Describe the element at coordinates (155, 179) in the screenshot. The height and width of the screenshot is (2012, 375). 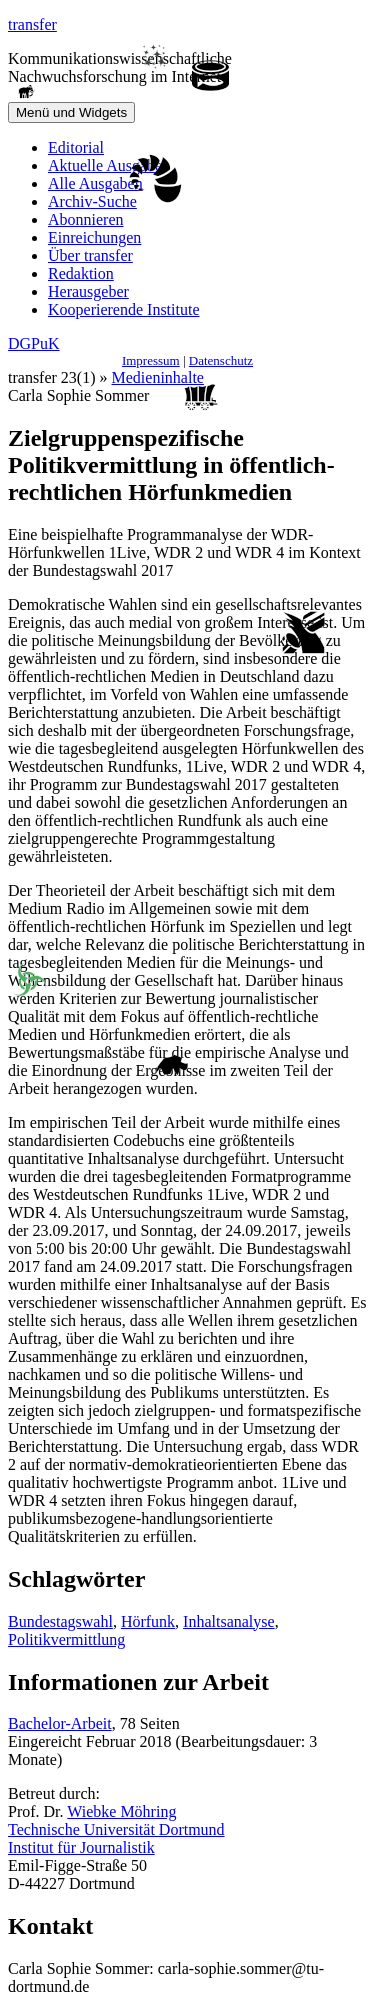
I see `access cooking or food preparation menu` at that location.